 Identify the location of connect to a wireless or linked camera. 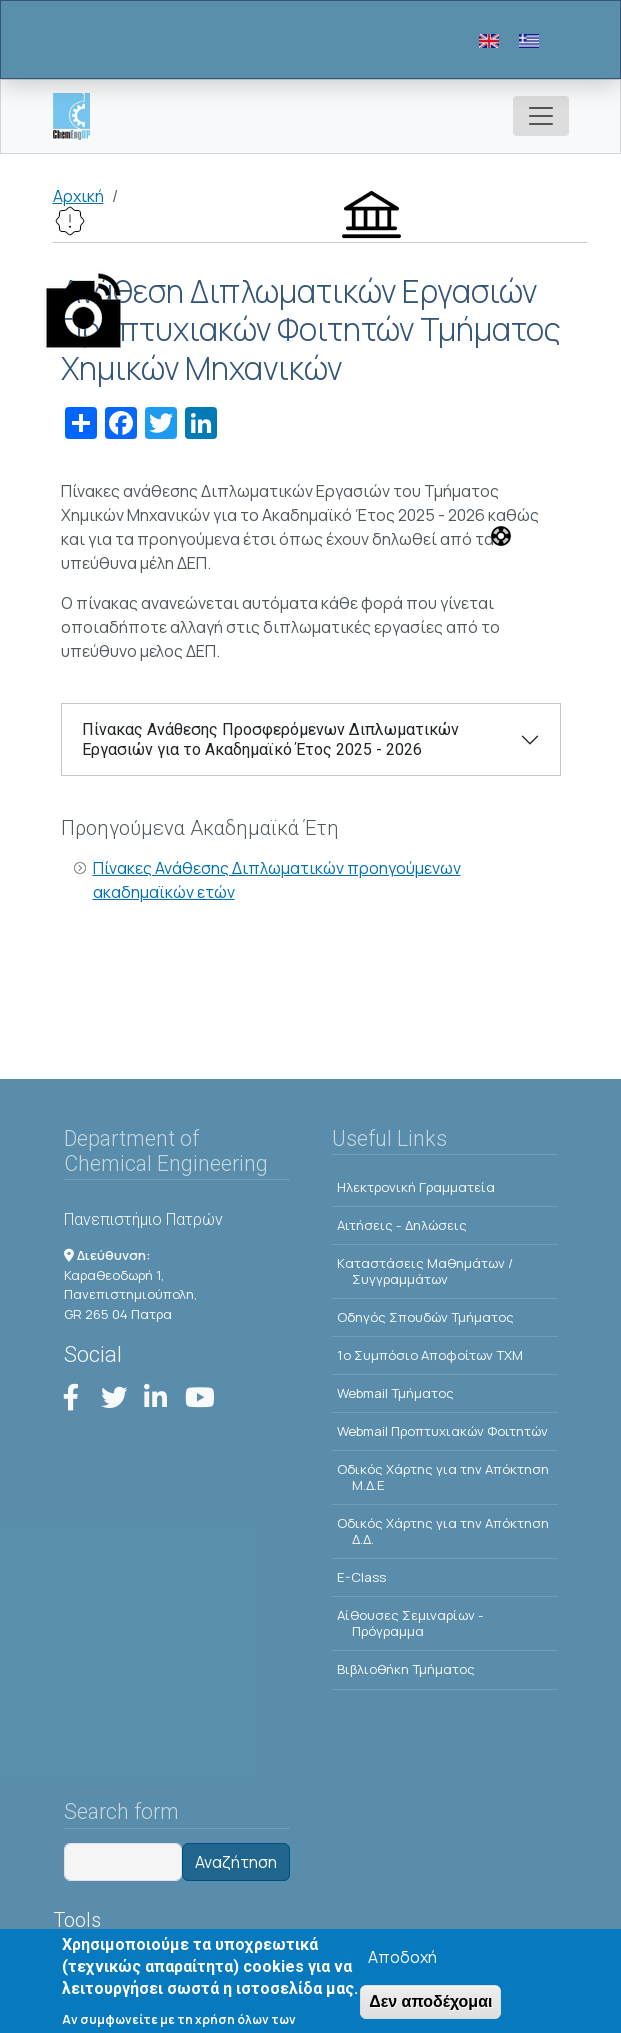
(83, 310).